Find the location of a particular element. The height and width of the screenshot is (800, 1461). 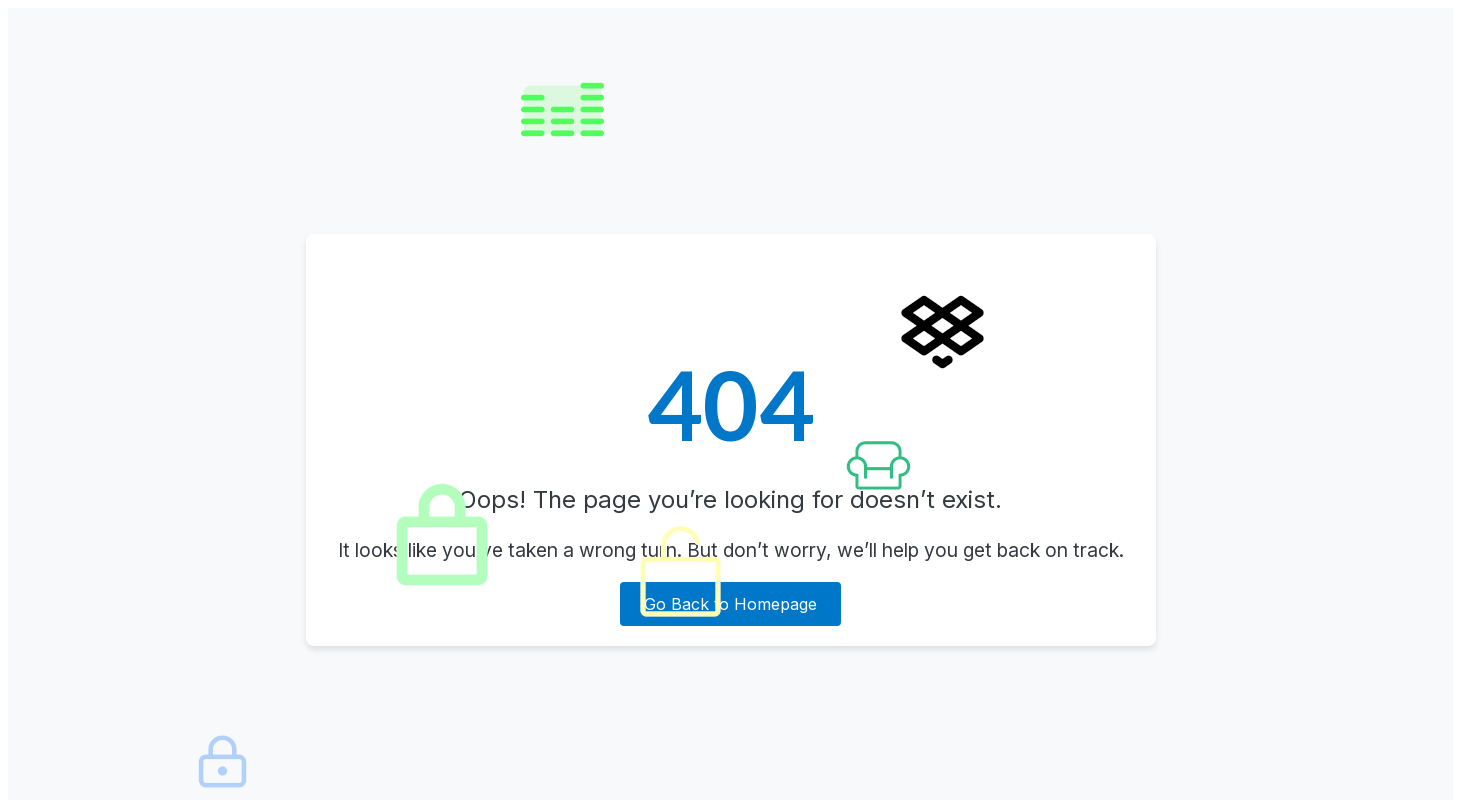

unlock this item or content is located at coordinates (680, 576).